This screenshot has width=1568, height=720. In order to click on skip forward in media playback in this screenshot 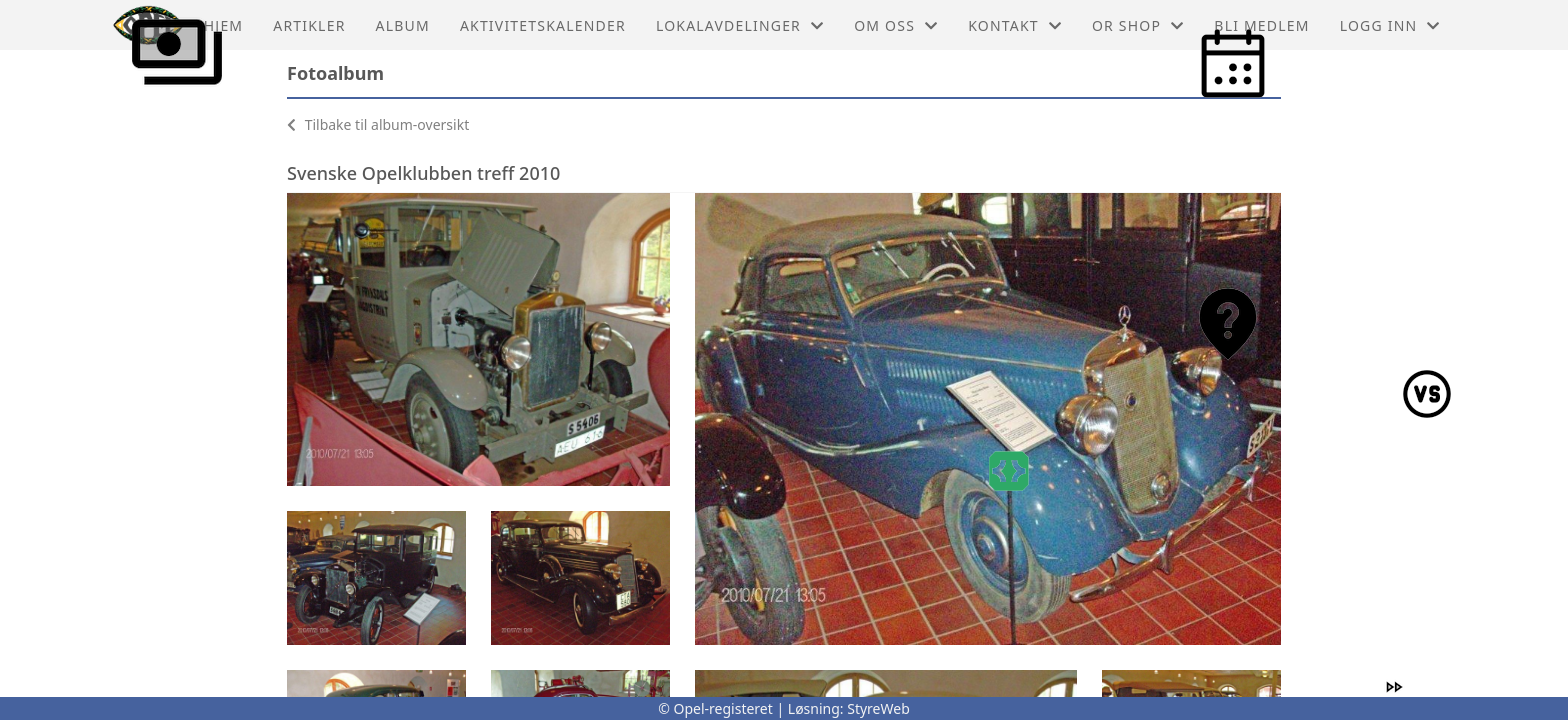, I will do `click(1394, 687)`.